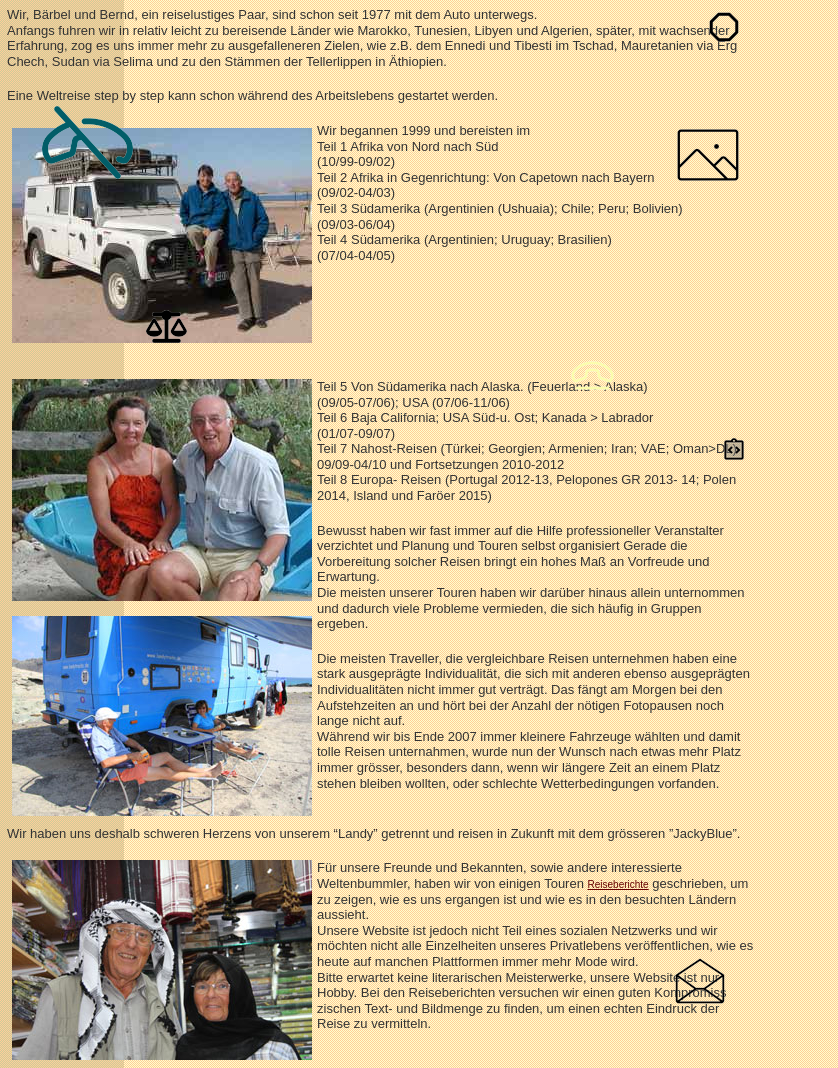  Describe the element at coordinates (724, 27) in the screenshot. I see `stop or halt action indicator` at that location.